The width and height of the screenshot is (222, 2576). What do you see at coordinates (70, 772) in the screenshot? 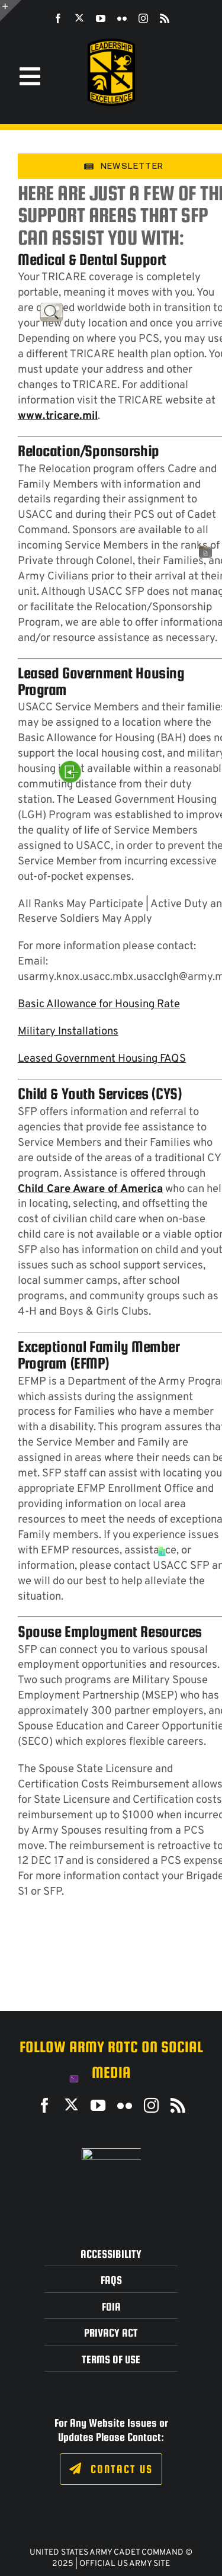
I see `log out of the current session` at bounding box center [70, 772].